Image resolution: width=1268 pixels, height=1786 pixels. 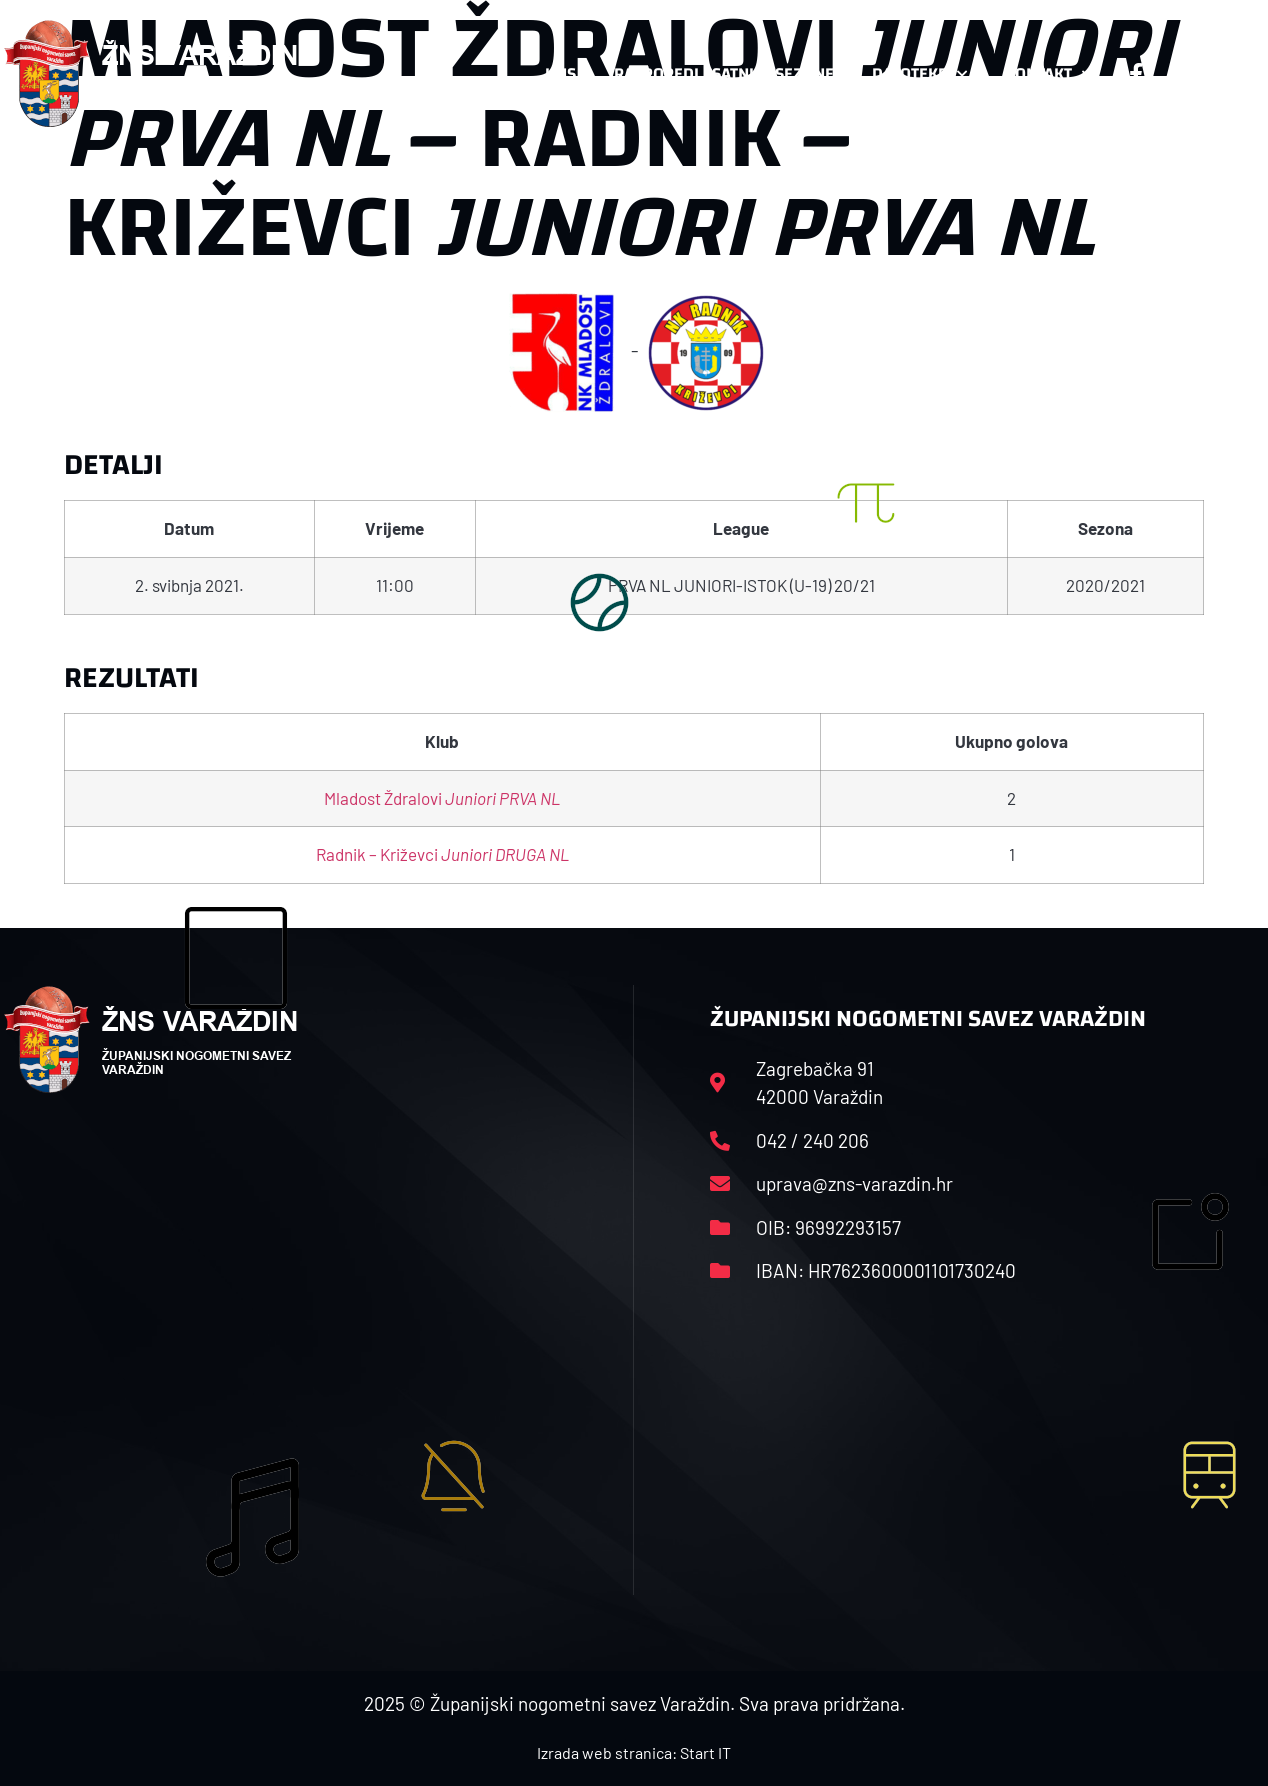 What do you see at coordinates (1189, 1233) in the screenshot?
I see `indicates new notification or alert` at bounding box center [1189, 1233].